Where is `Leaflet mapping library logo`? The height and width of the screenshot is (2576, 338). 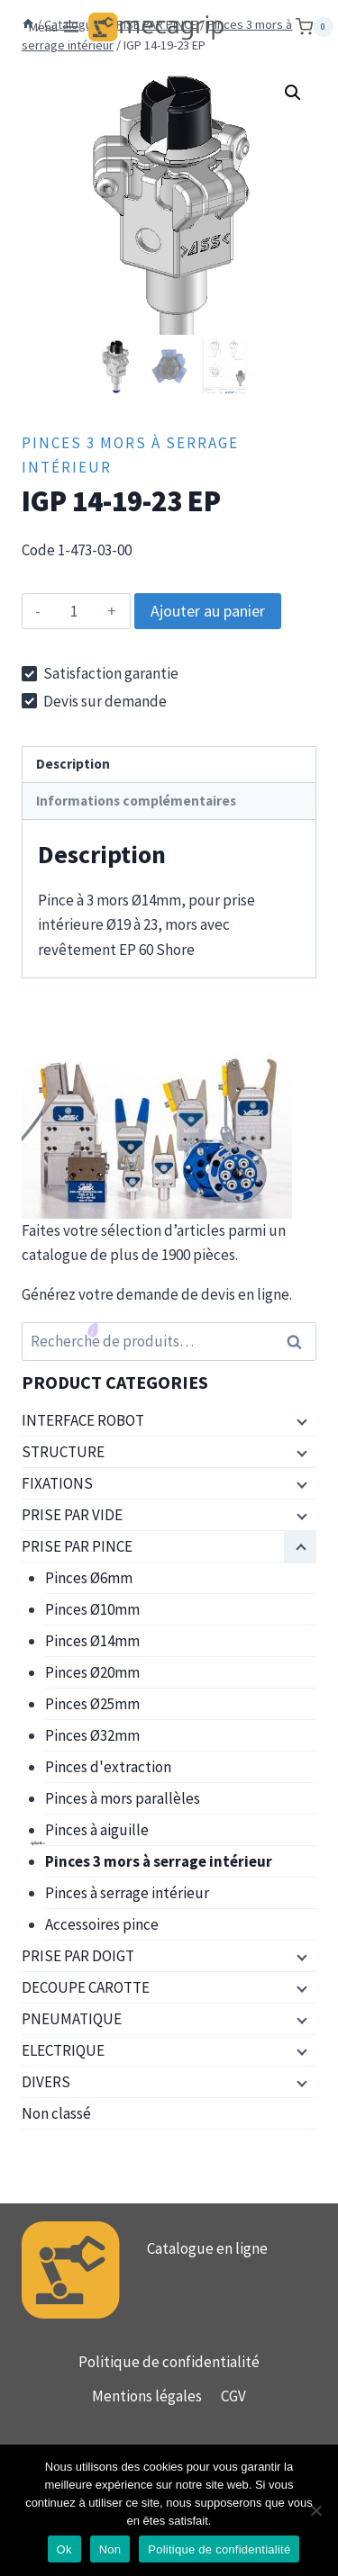
Leaflet mapping library logo is located at coordinates (93, 1329).